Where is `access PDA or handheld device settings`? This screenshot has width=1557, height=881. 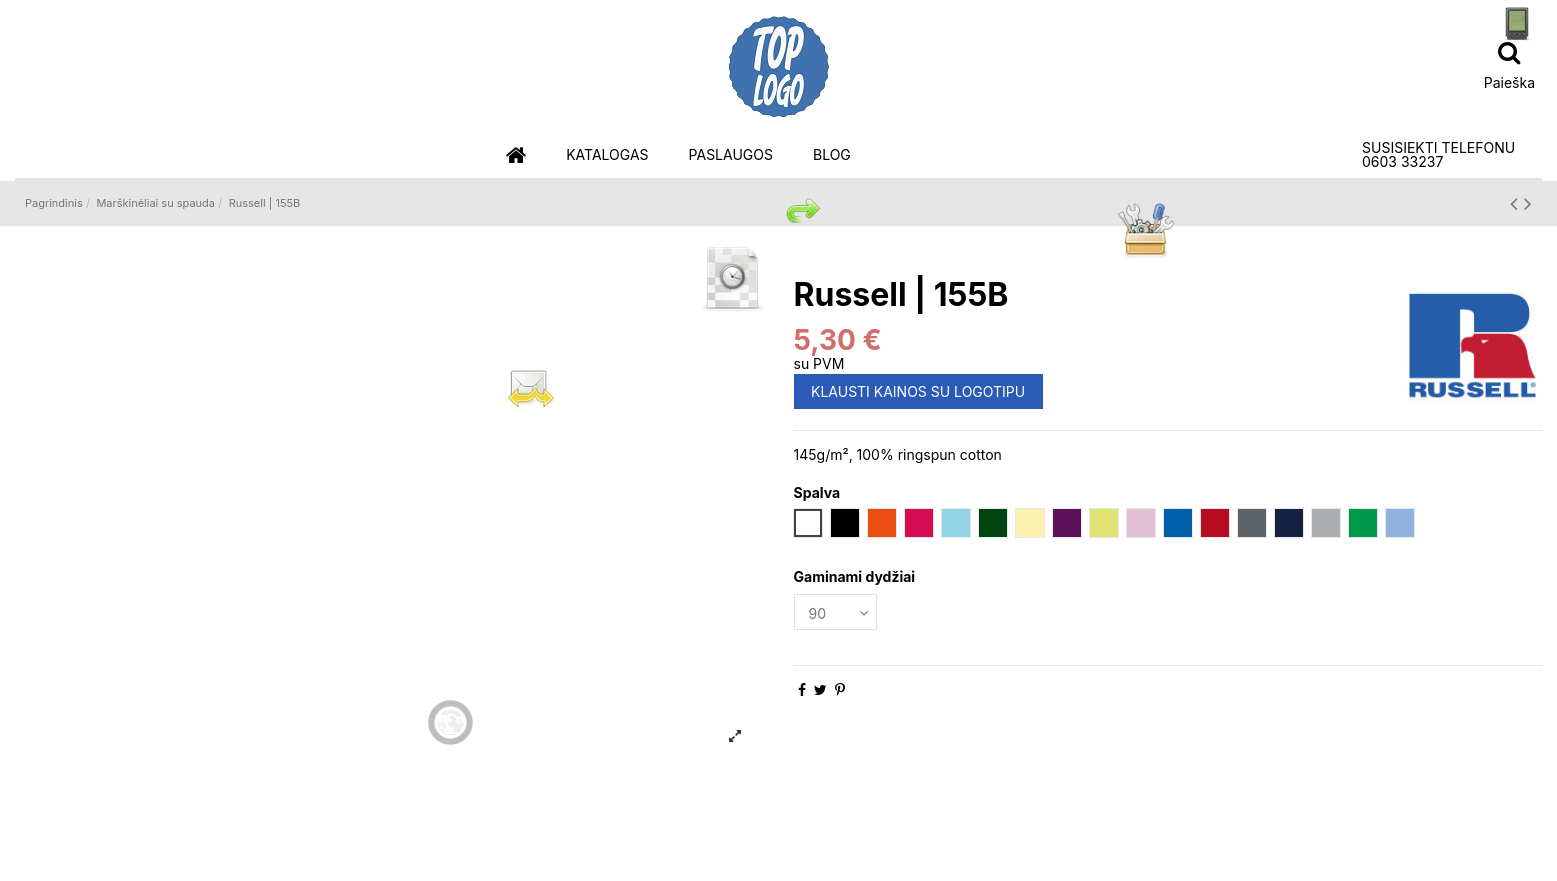
access PDA or handheld device settings is located at coordinates (1517, 24).